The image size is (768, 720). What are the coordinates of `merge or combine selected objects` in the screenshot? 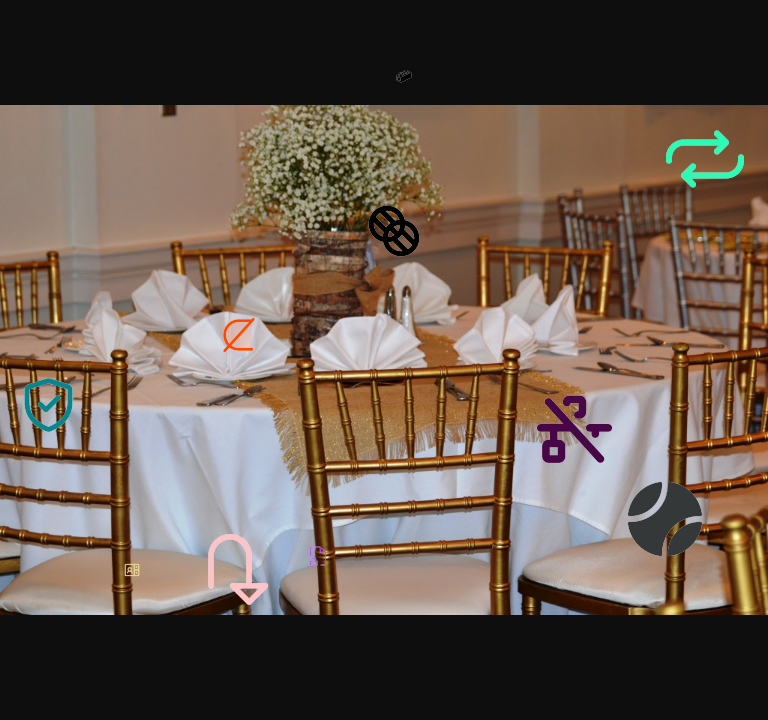 It's located at (394, 231).